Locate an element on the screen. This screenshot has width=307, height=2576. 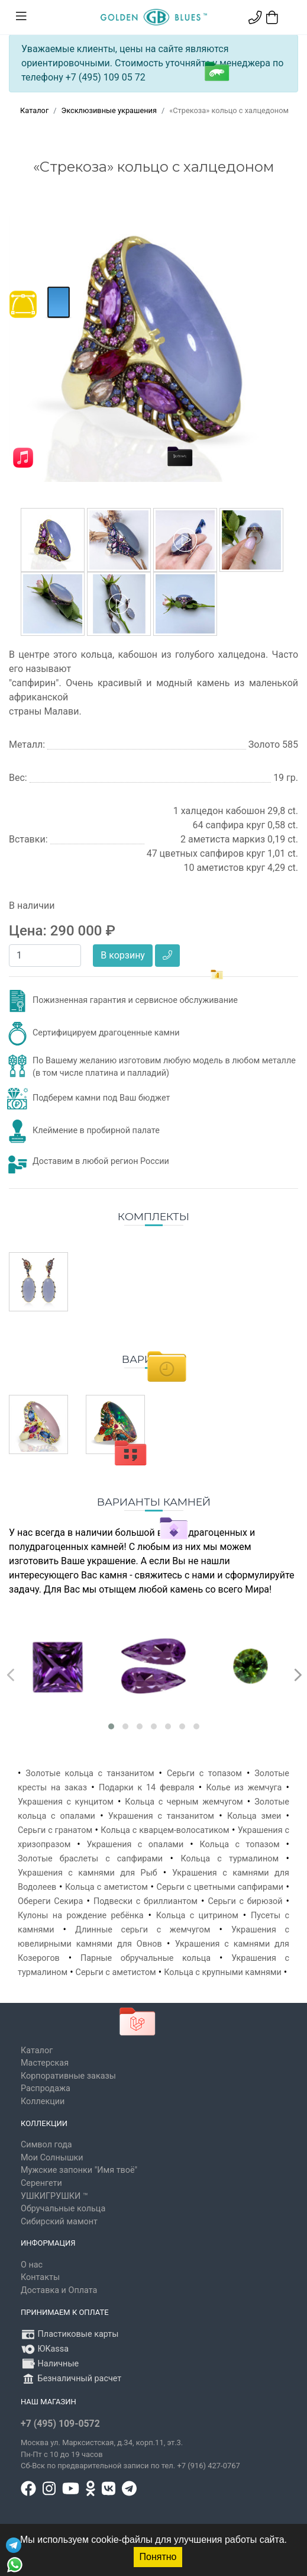
access temporary files folder is located at coordinates (167, 1366).